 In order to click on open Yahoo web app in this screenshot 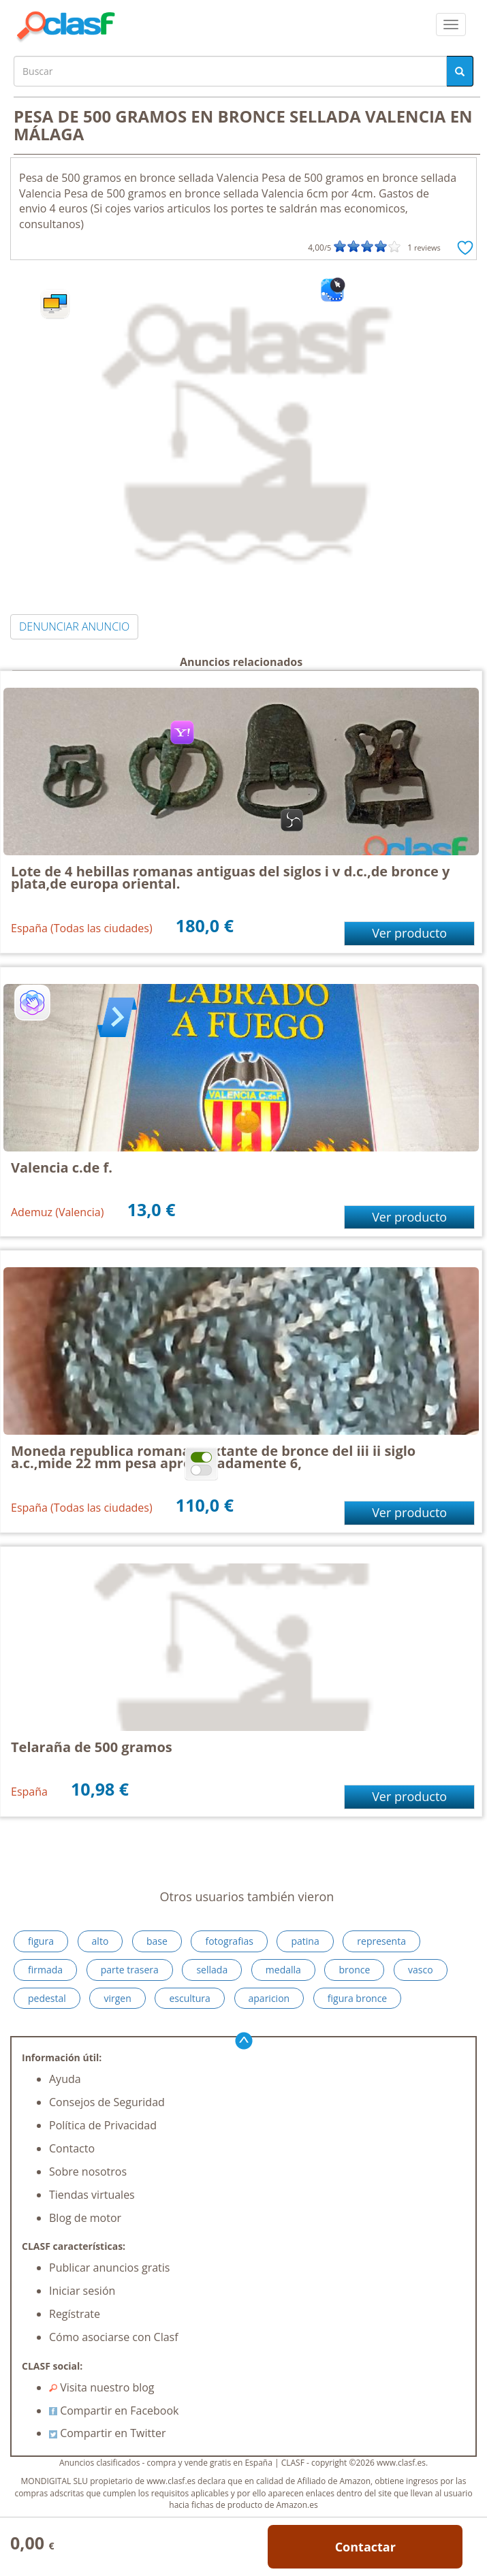, I will do `click(182, 732)`.